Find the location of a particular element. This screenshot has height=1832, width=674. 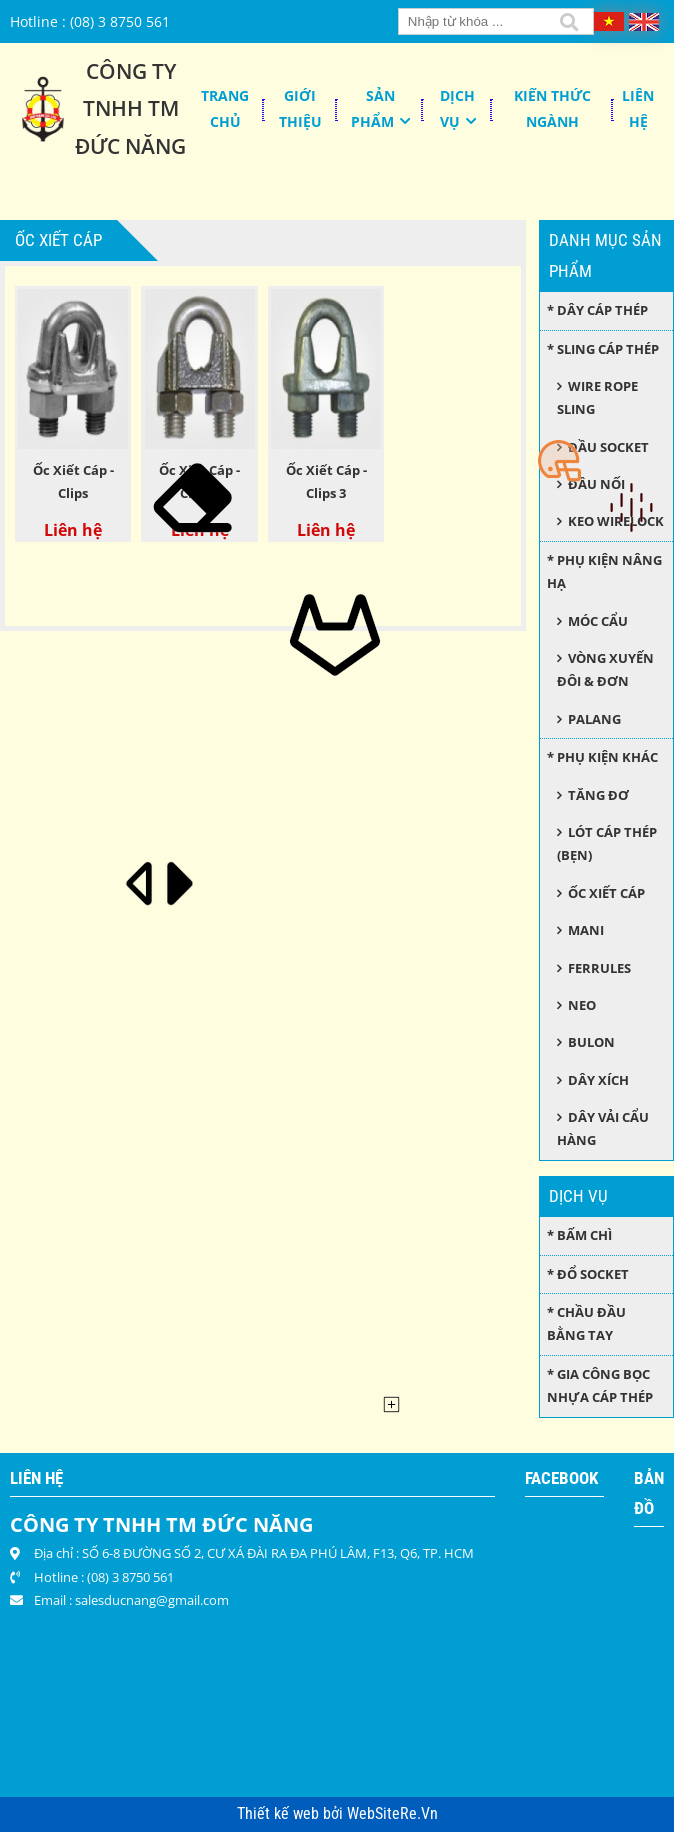

open GitLab repository is located at coordinates (335, 635).